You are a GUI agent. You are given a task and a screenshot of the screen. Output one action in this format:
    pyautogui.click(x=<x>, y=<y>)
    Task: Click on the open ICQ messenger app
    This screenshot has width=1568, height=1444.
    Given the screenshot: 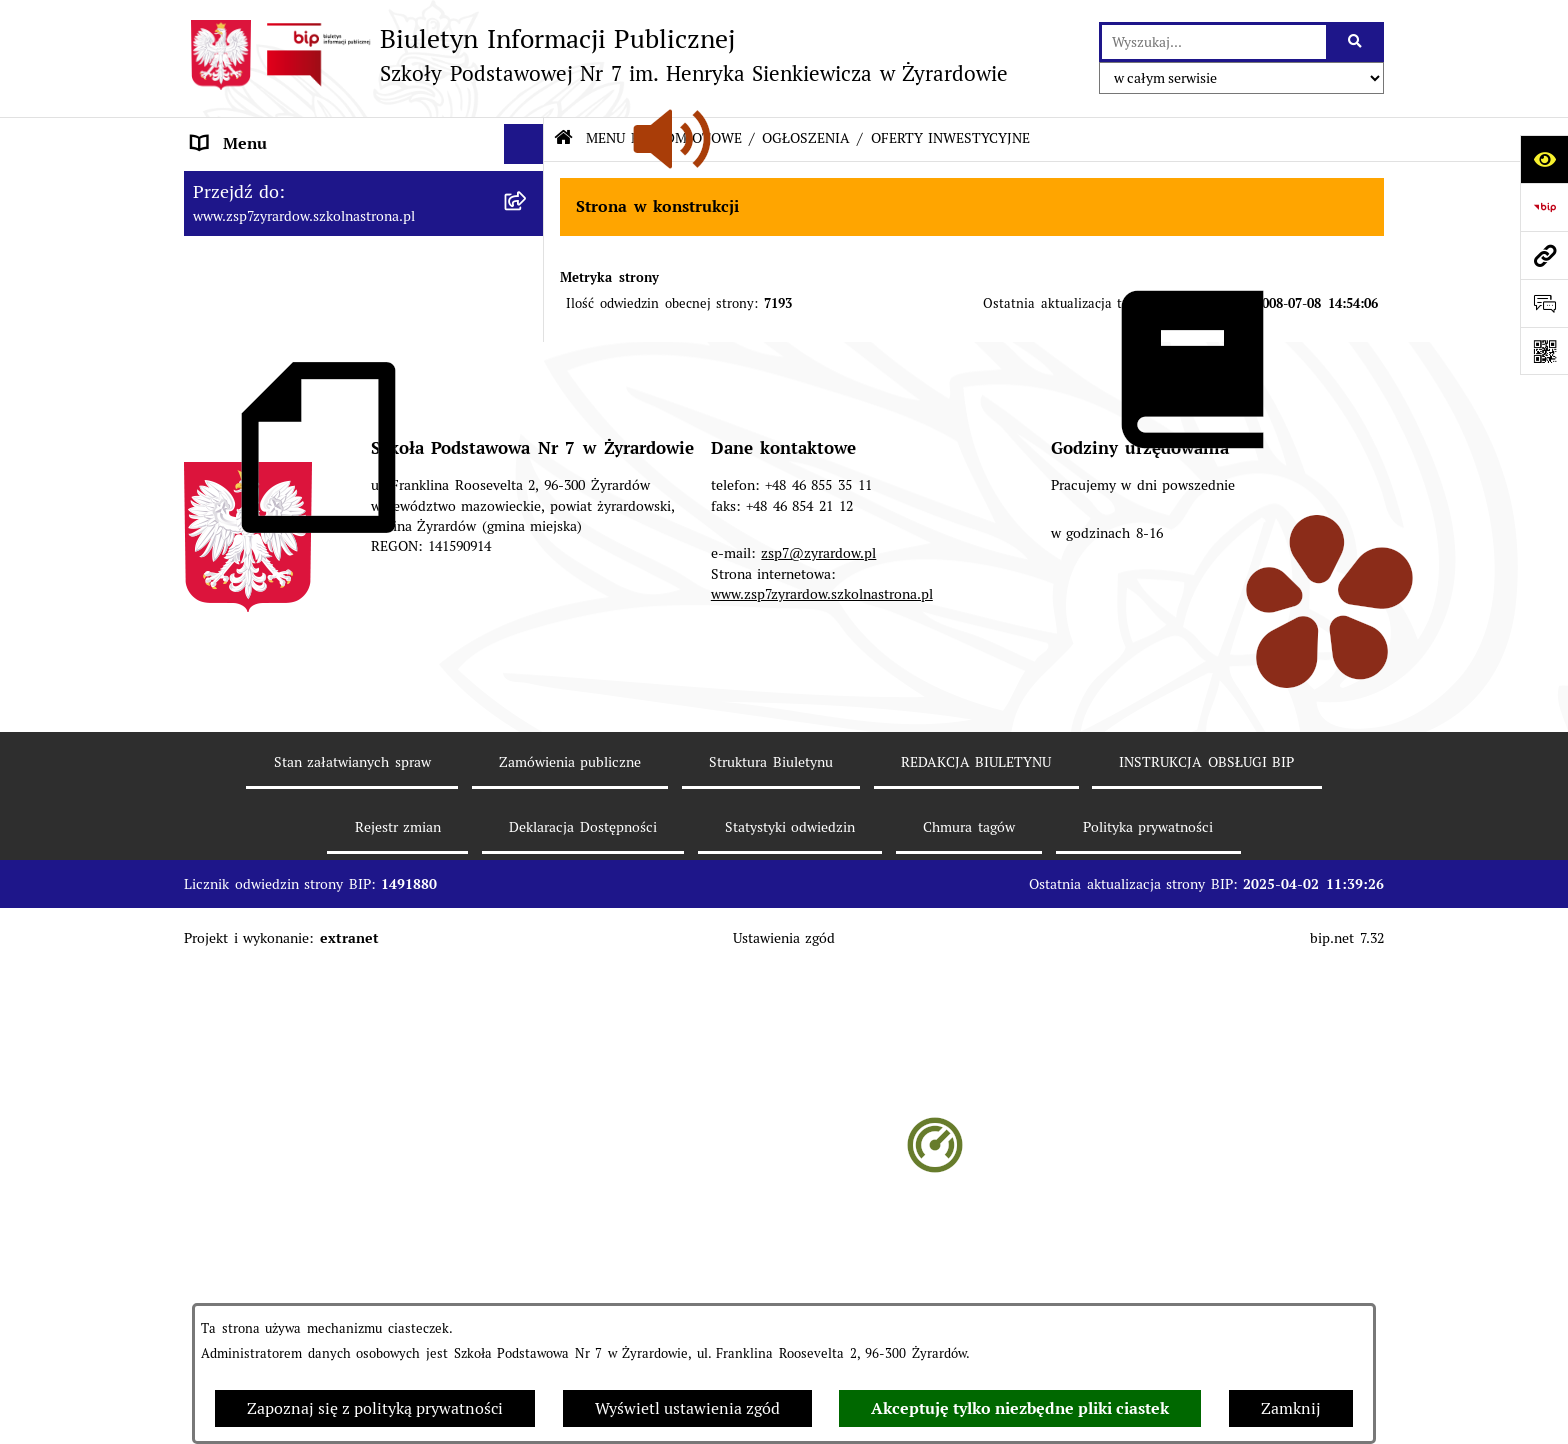 What is the action you would take?
    pyautogui.click(x=1329, y=601)
    